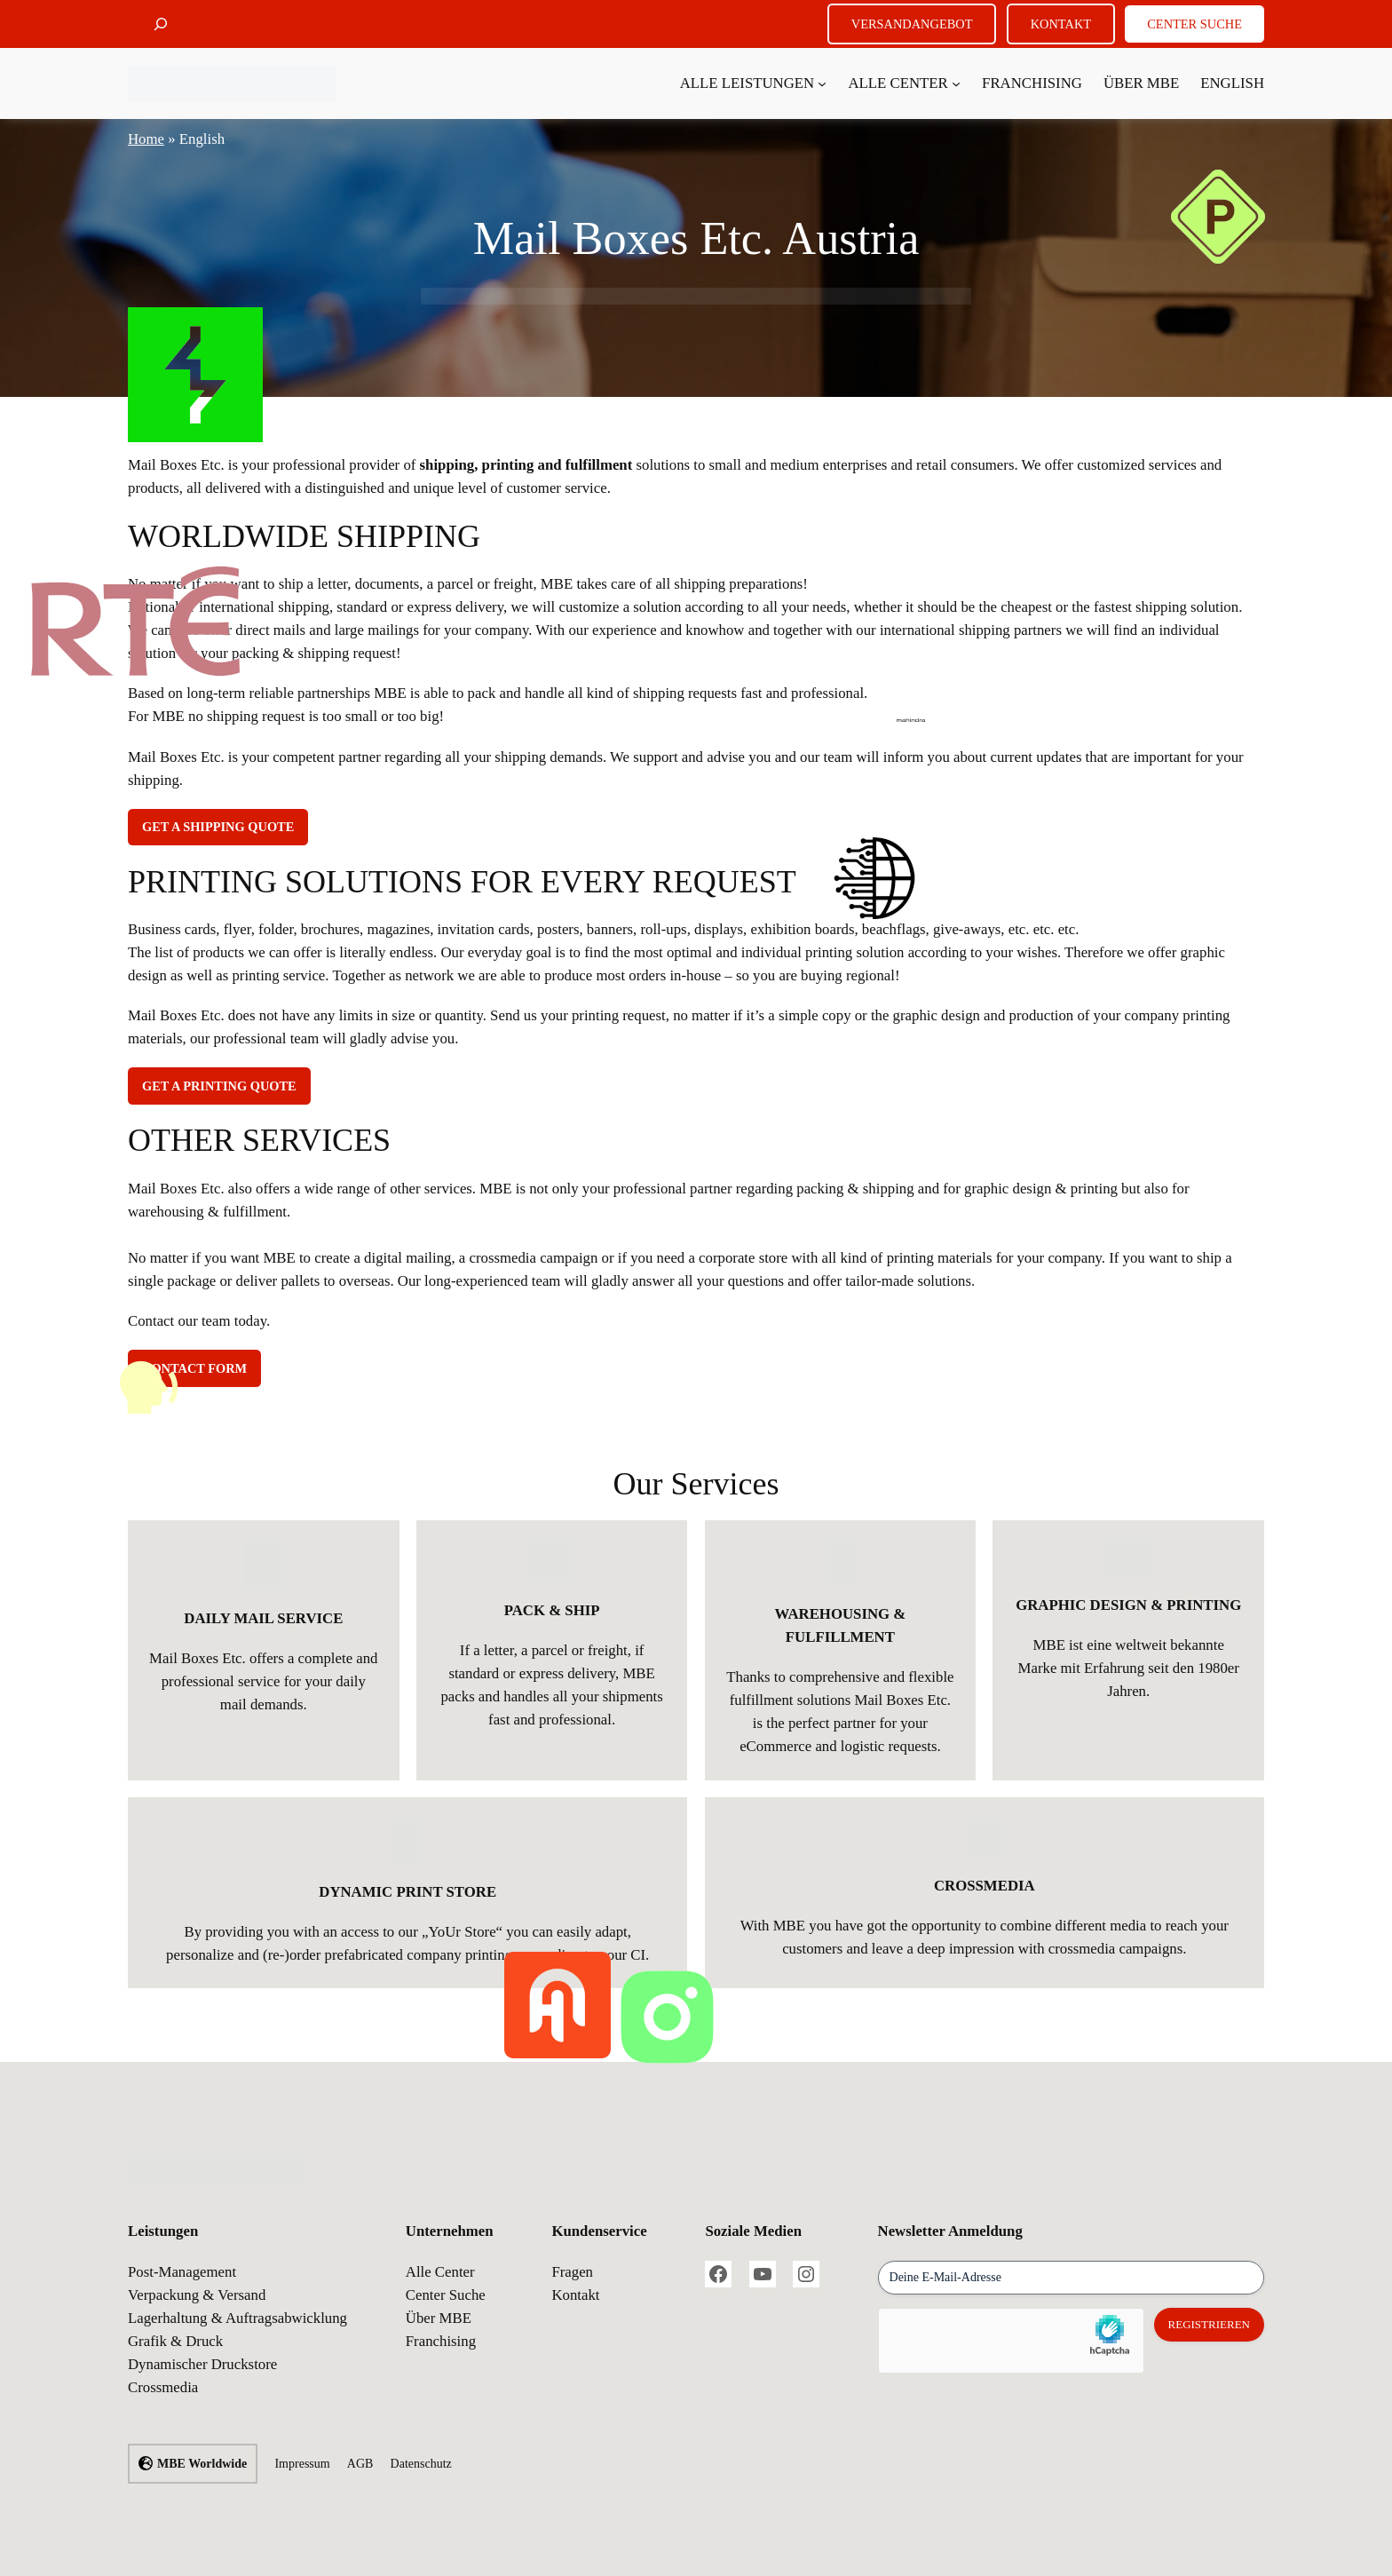 The height and width of the screenshot is (2576, 1392). I want to click on open CircuitVerse digital circuit simulator, so click(874, 878).